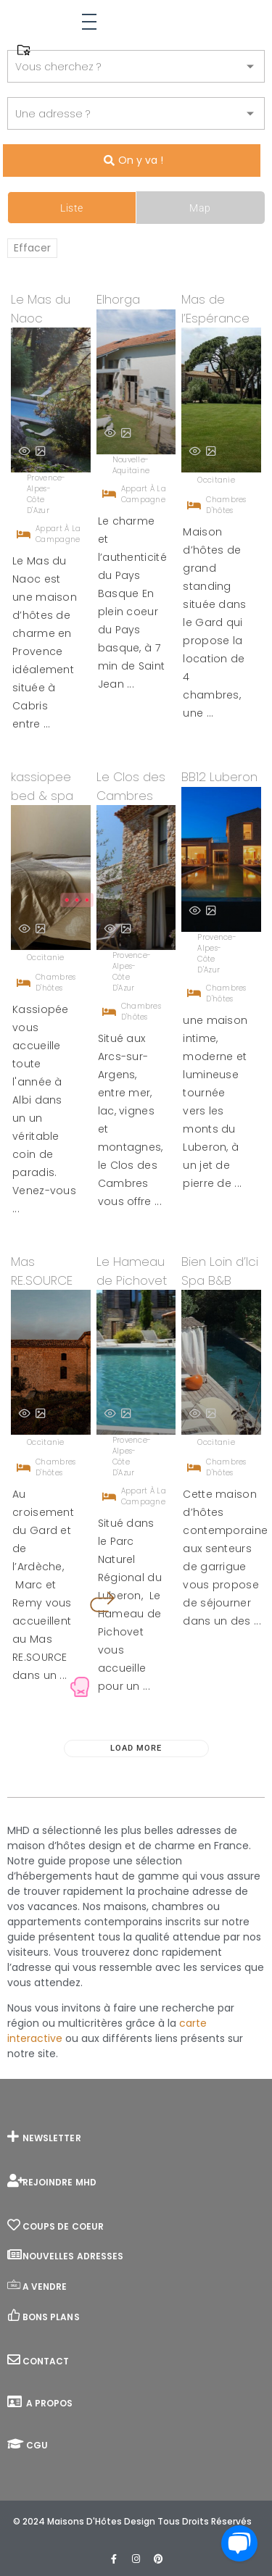 This screenshot has width=272, height=2576. I want to click on access boxing or combat sports content, so click(80, 1687).